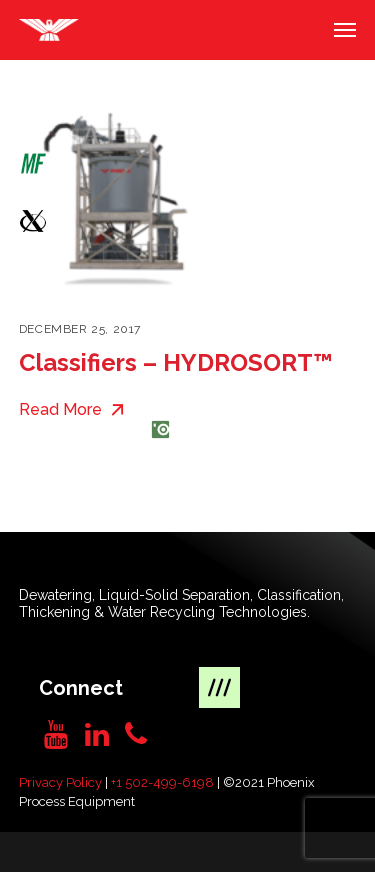  I want to click on link to X.Org Foundation website, so click(33, 221).